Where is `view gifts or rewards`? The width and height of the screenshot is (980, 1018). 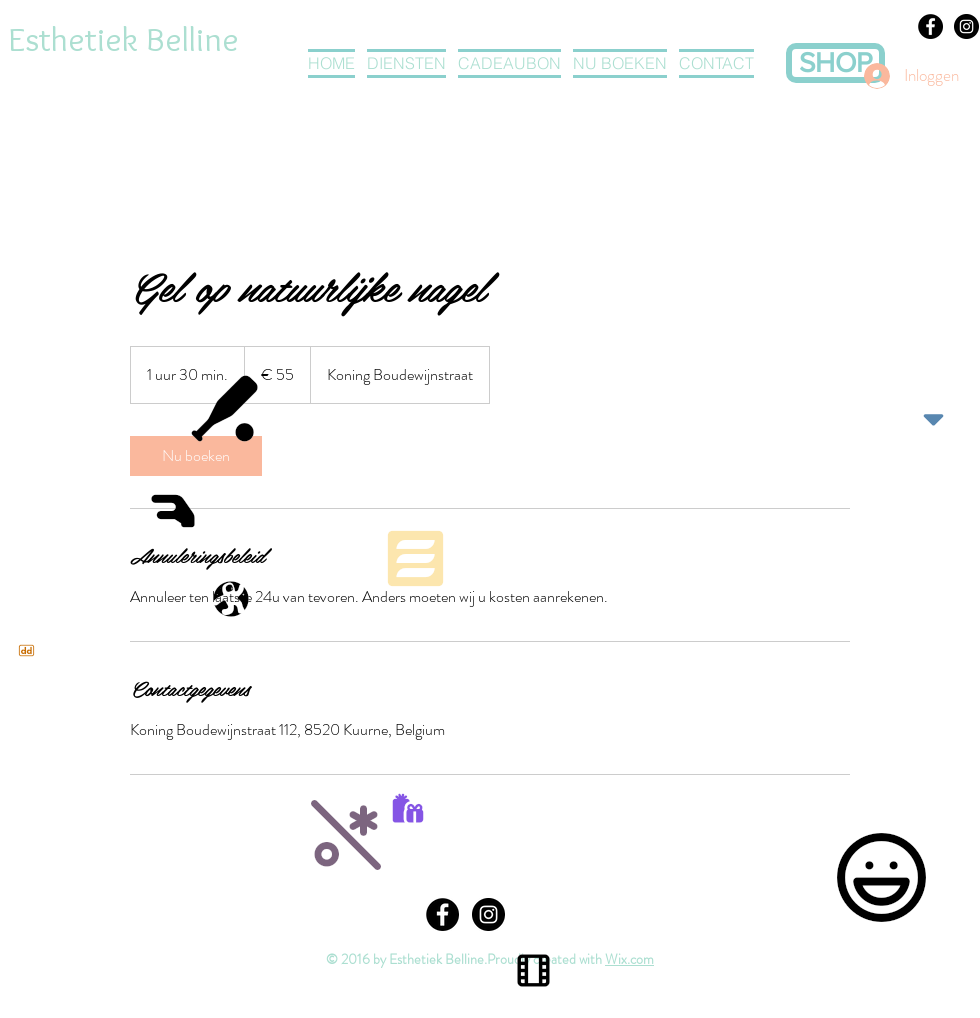 view gifts or rewards is located at coordinates (408, 809).